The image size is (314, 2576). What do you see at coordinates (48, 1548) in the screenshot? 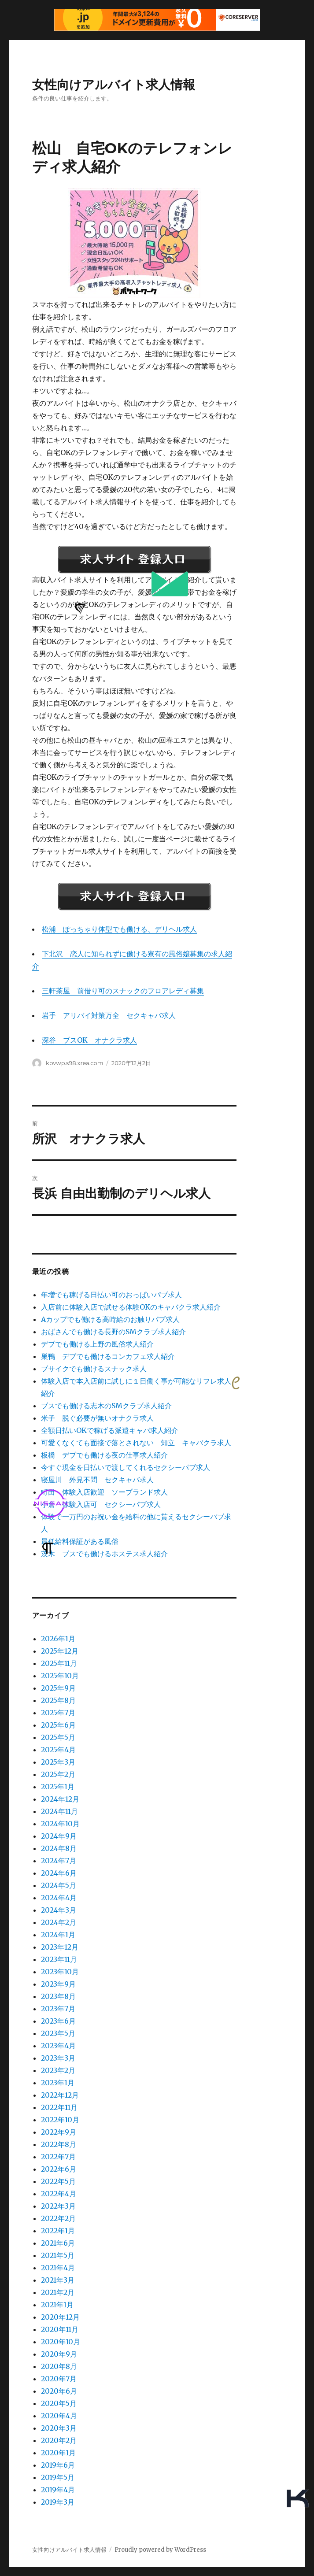
I see `insert a paragraph break` at bounding box center [48, 1548].